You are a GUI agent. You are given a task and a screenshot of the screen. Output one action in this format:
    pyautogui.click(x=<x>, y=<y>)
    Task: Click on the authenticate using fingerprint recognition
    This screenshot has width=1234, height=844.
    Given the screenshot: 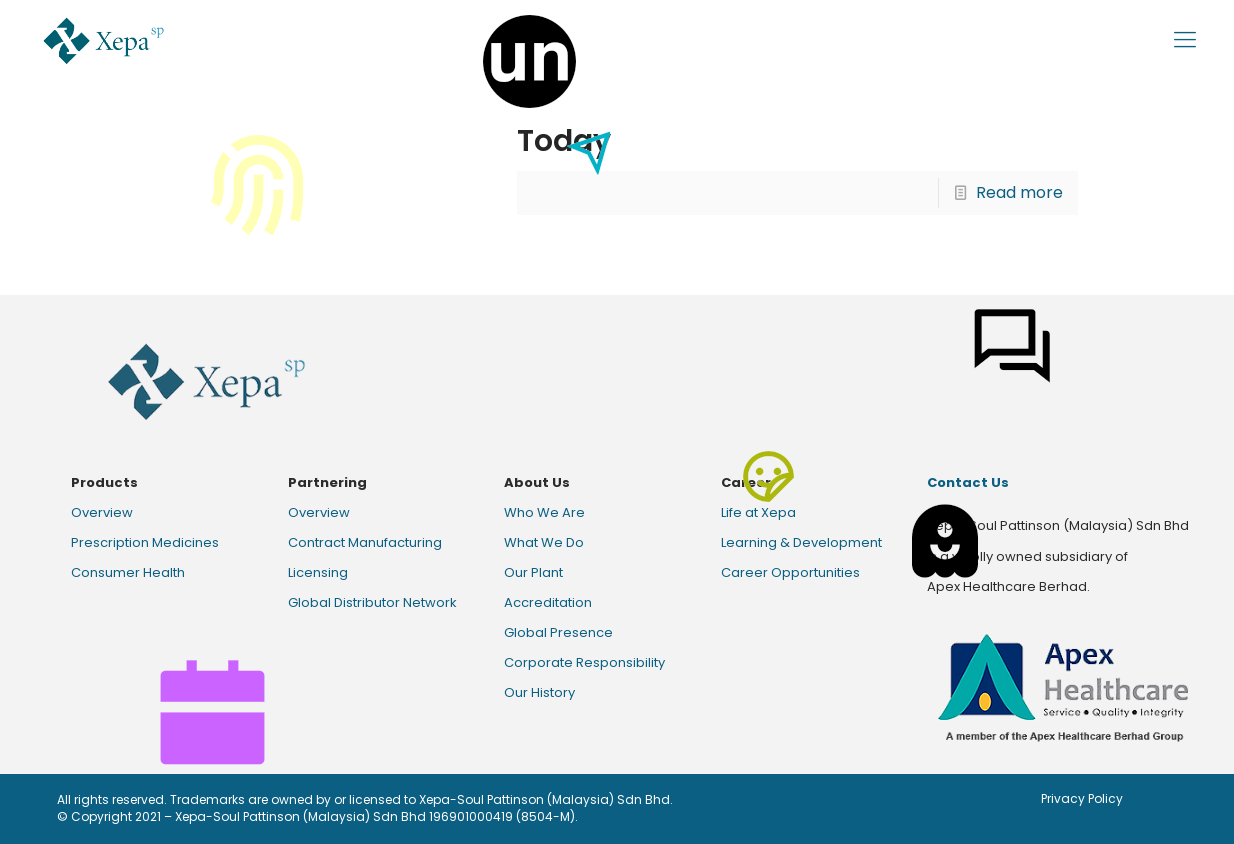 What is the action you would take?
    pyautogui.click(x=258, y=184)
    